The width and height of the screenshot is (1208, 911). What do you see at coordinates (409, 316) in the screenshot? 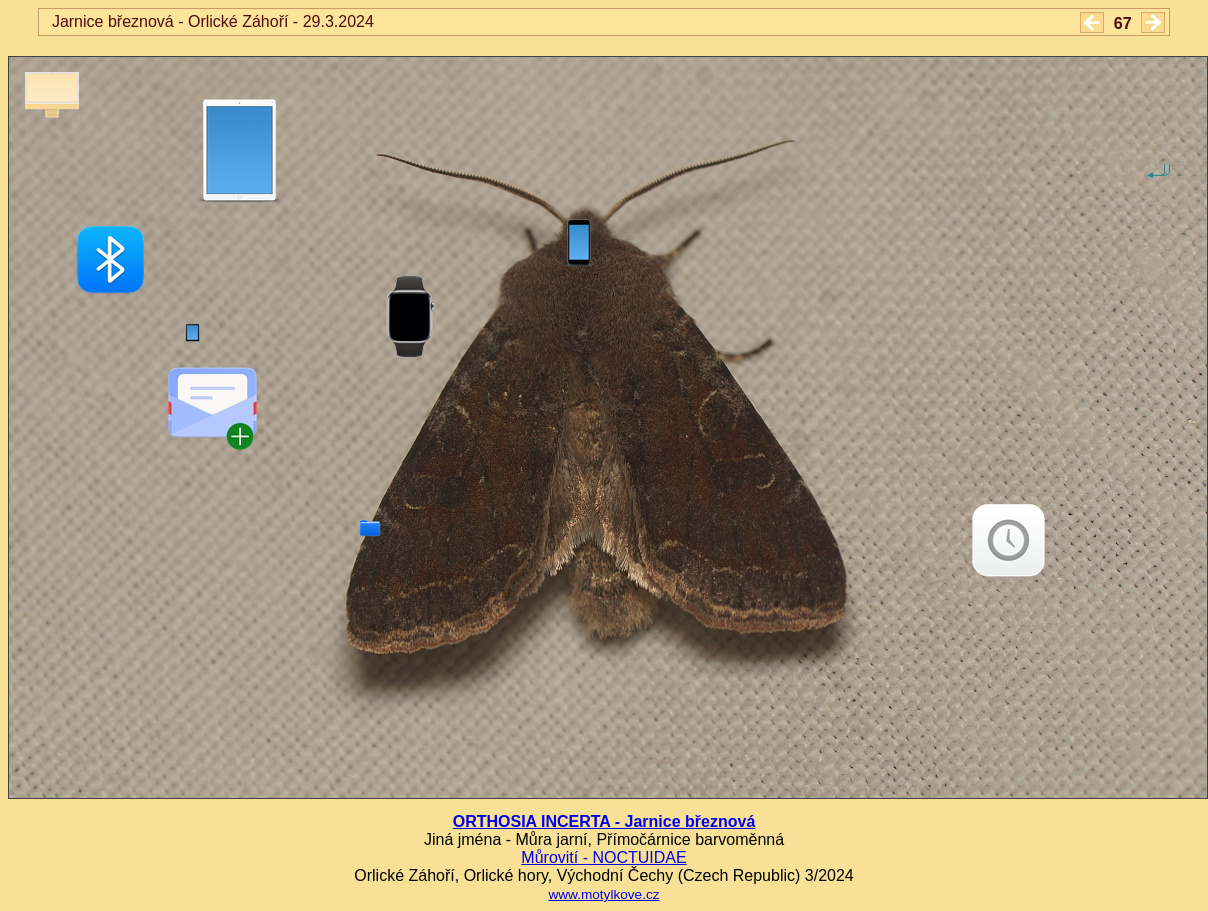
I see `manage your paired Apple Watch` at bounding box center [409, 316].